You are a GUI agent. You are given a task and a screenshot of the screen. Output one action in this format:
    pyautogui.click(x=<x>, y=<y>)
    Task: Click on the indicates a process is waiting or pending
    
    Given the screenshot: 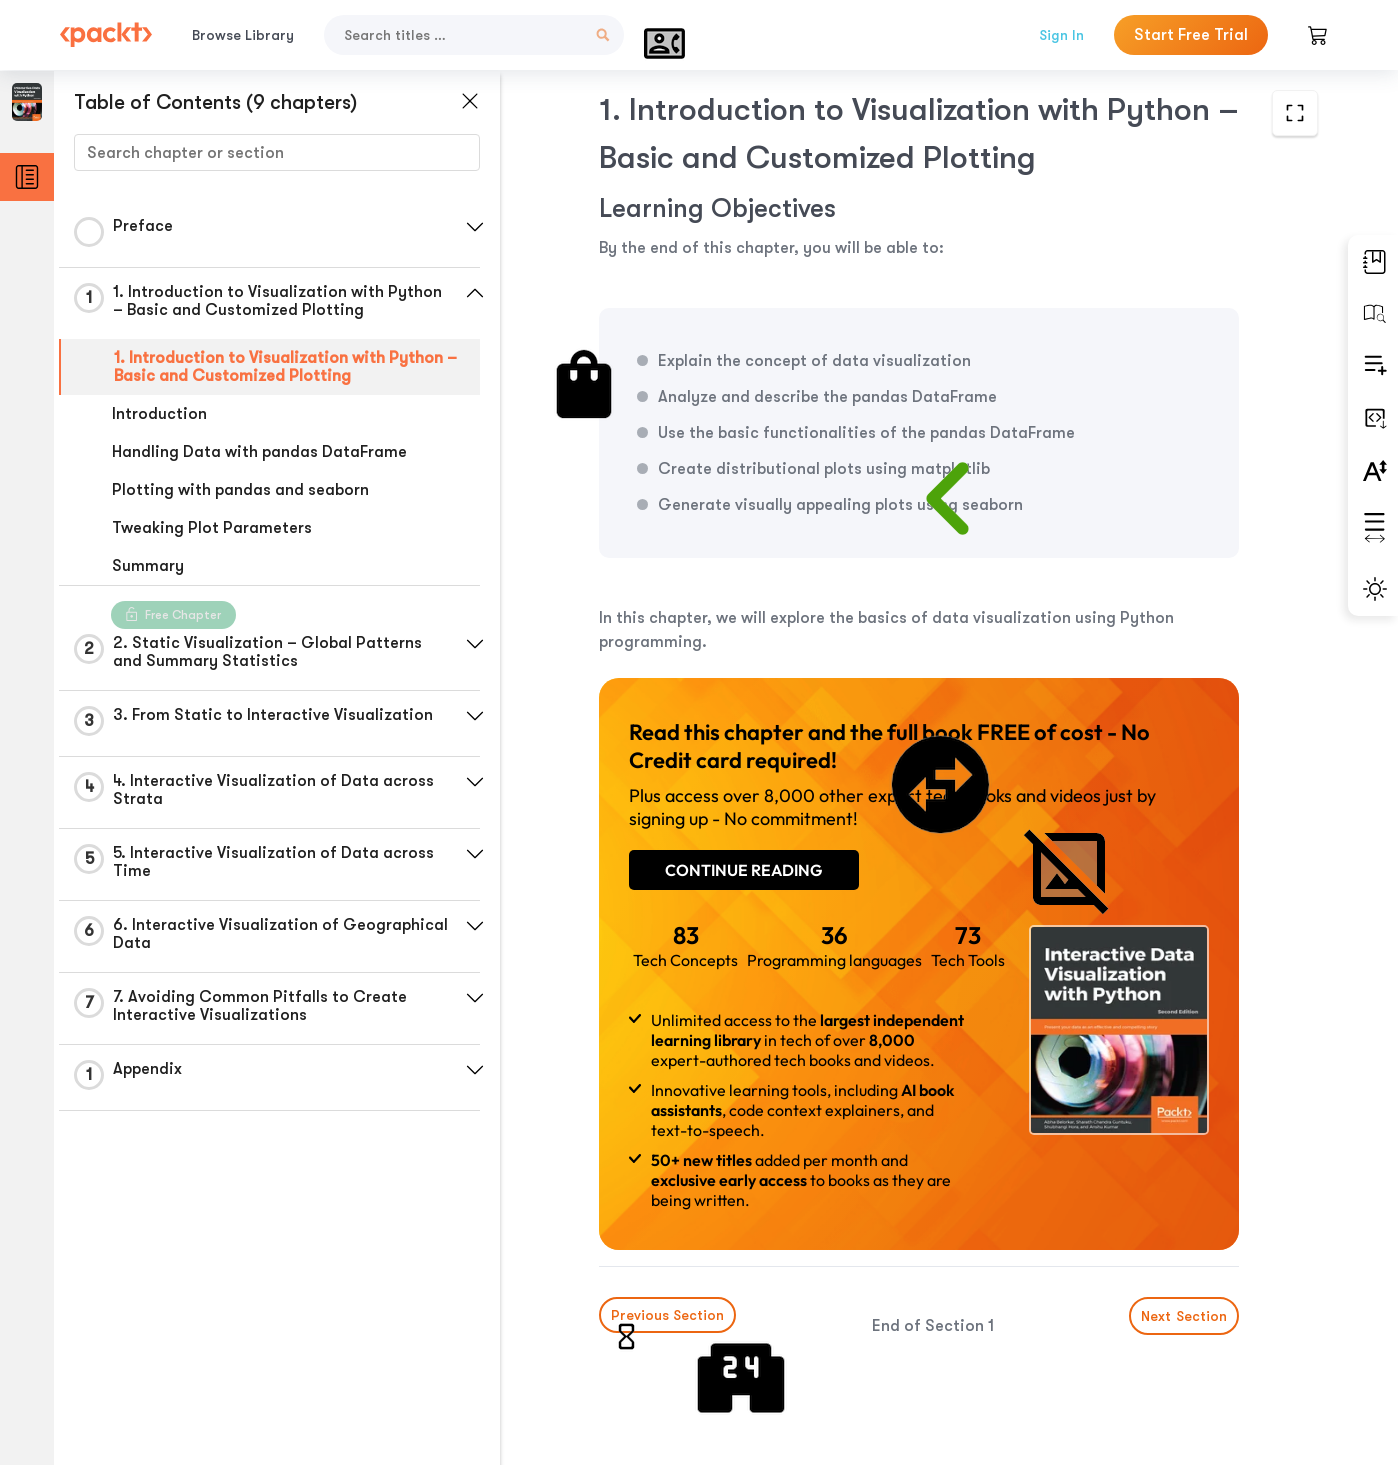 What is the action you would take?
    pyautogui.click(x=626, y=1336)
    